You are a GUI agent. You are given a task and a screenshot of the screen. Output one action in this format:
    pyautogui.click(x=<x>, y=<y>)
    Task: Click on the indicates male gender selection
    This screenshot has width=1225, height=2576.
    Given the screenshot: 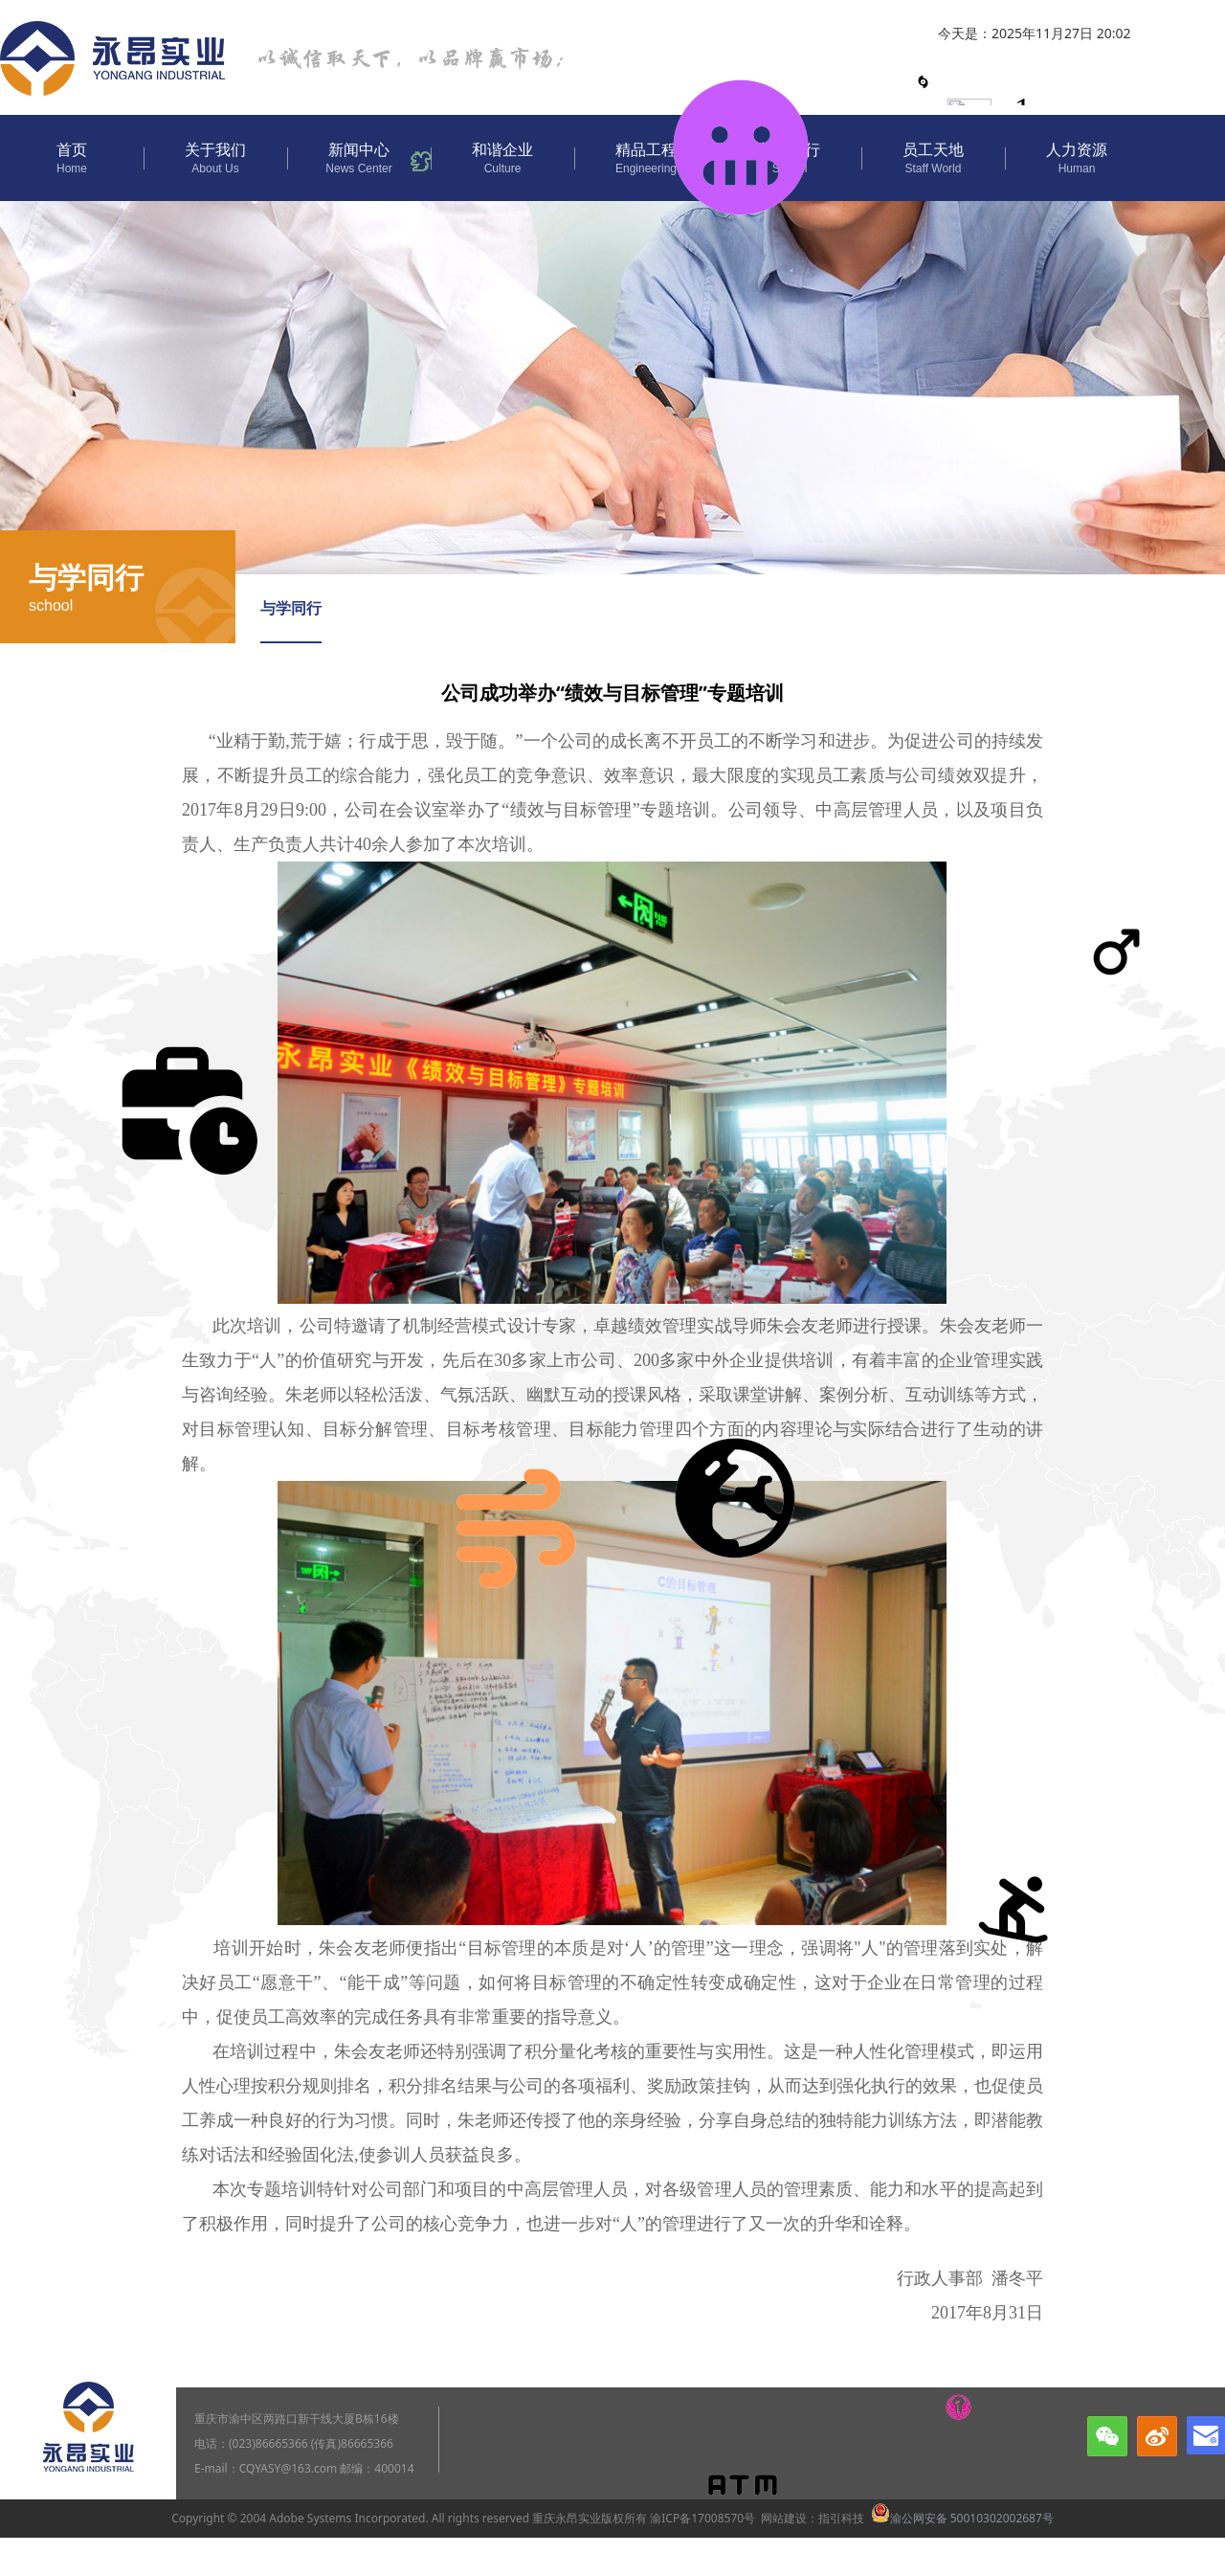 What is the action you would take?
    pyautogui.click(x=1115, y=953)
    